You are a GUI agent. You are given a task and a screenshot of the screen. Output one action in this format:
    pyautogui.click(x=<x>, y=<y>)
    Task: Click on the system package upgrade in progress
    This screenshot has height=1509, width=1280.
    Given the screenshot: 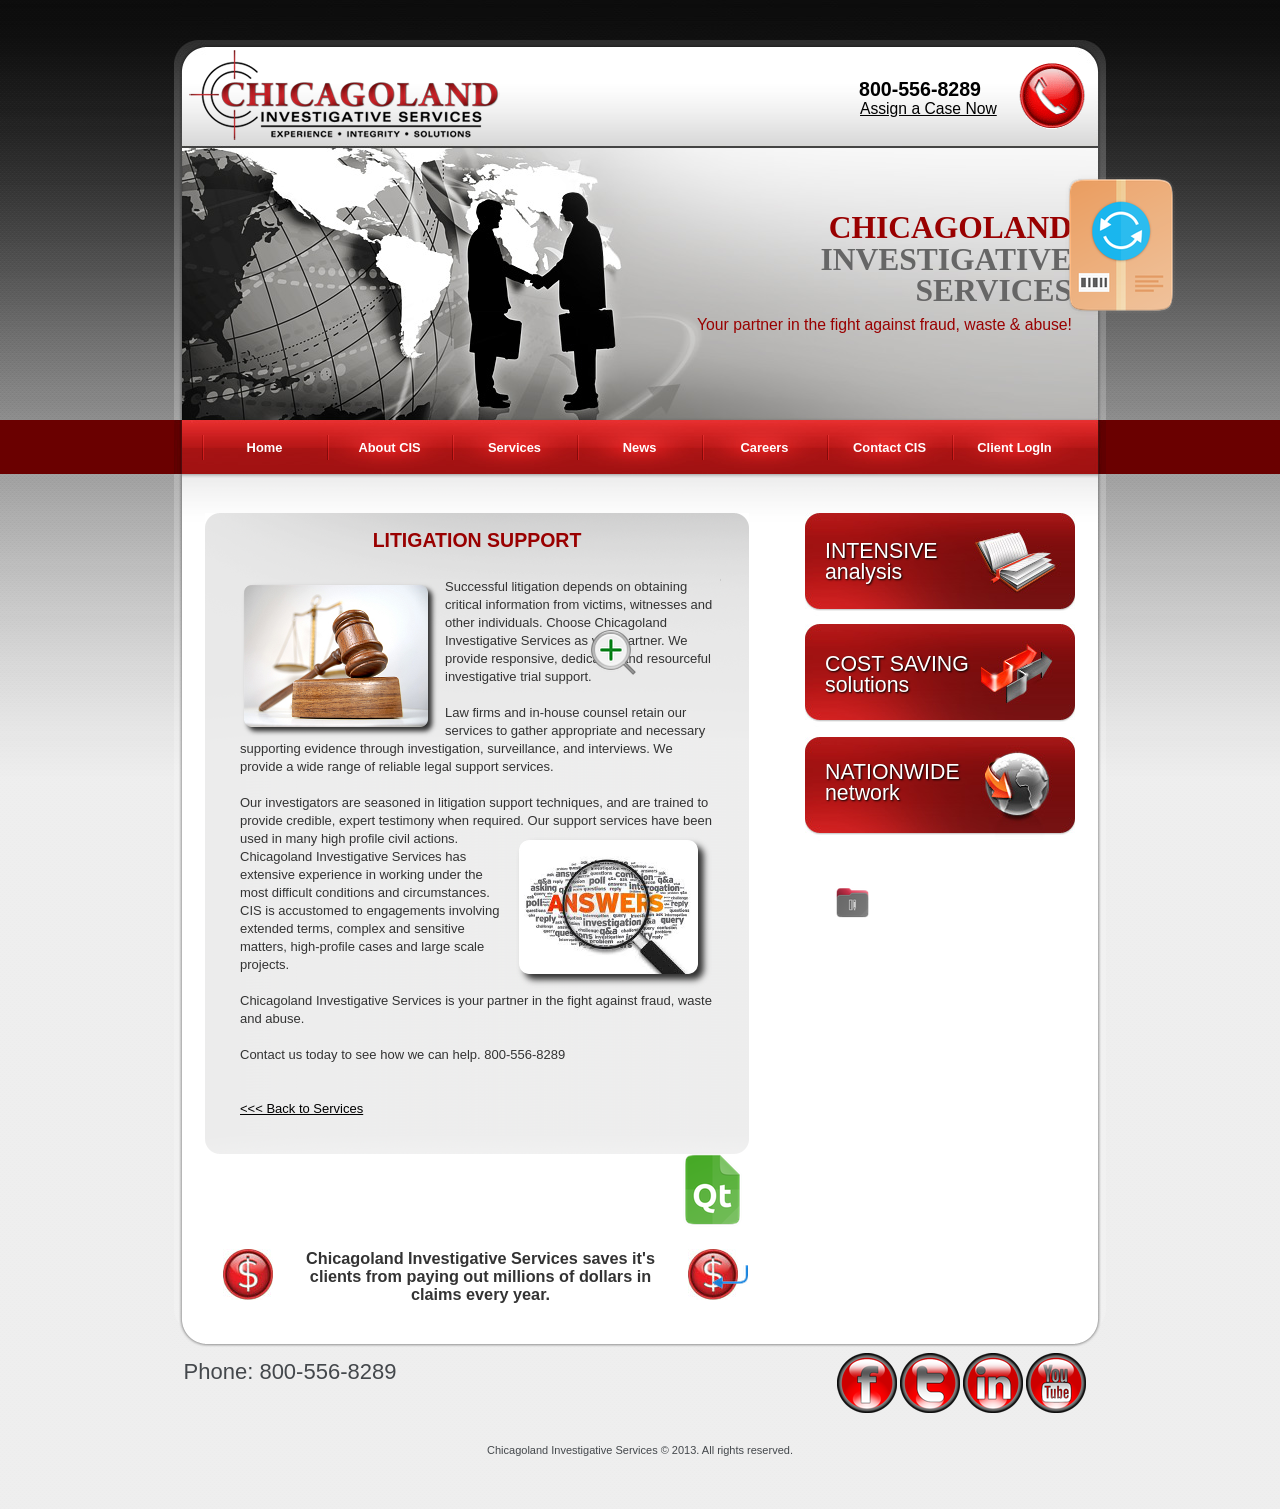 What is the action you would take?
    pyautogui.click(x=1121, y=245)
    